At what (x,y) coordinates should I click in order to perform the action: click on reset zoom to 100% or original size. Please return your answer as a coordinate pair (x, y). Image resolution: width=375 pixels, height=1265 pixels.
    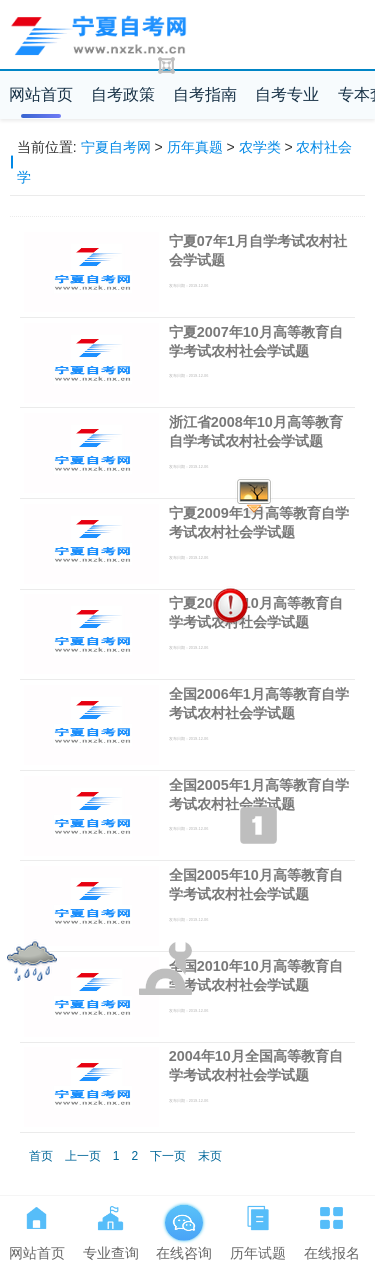
    Looking at the image, I should click on (258, 825).